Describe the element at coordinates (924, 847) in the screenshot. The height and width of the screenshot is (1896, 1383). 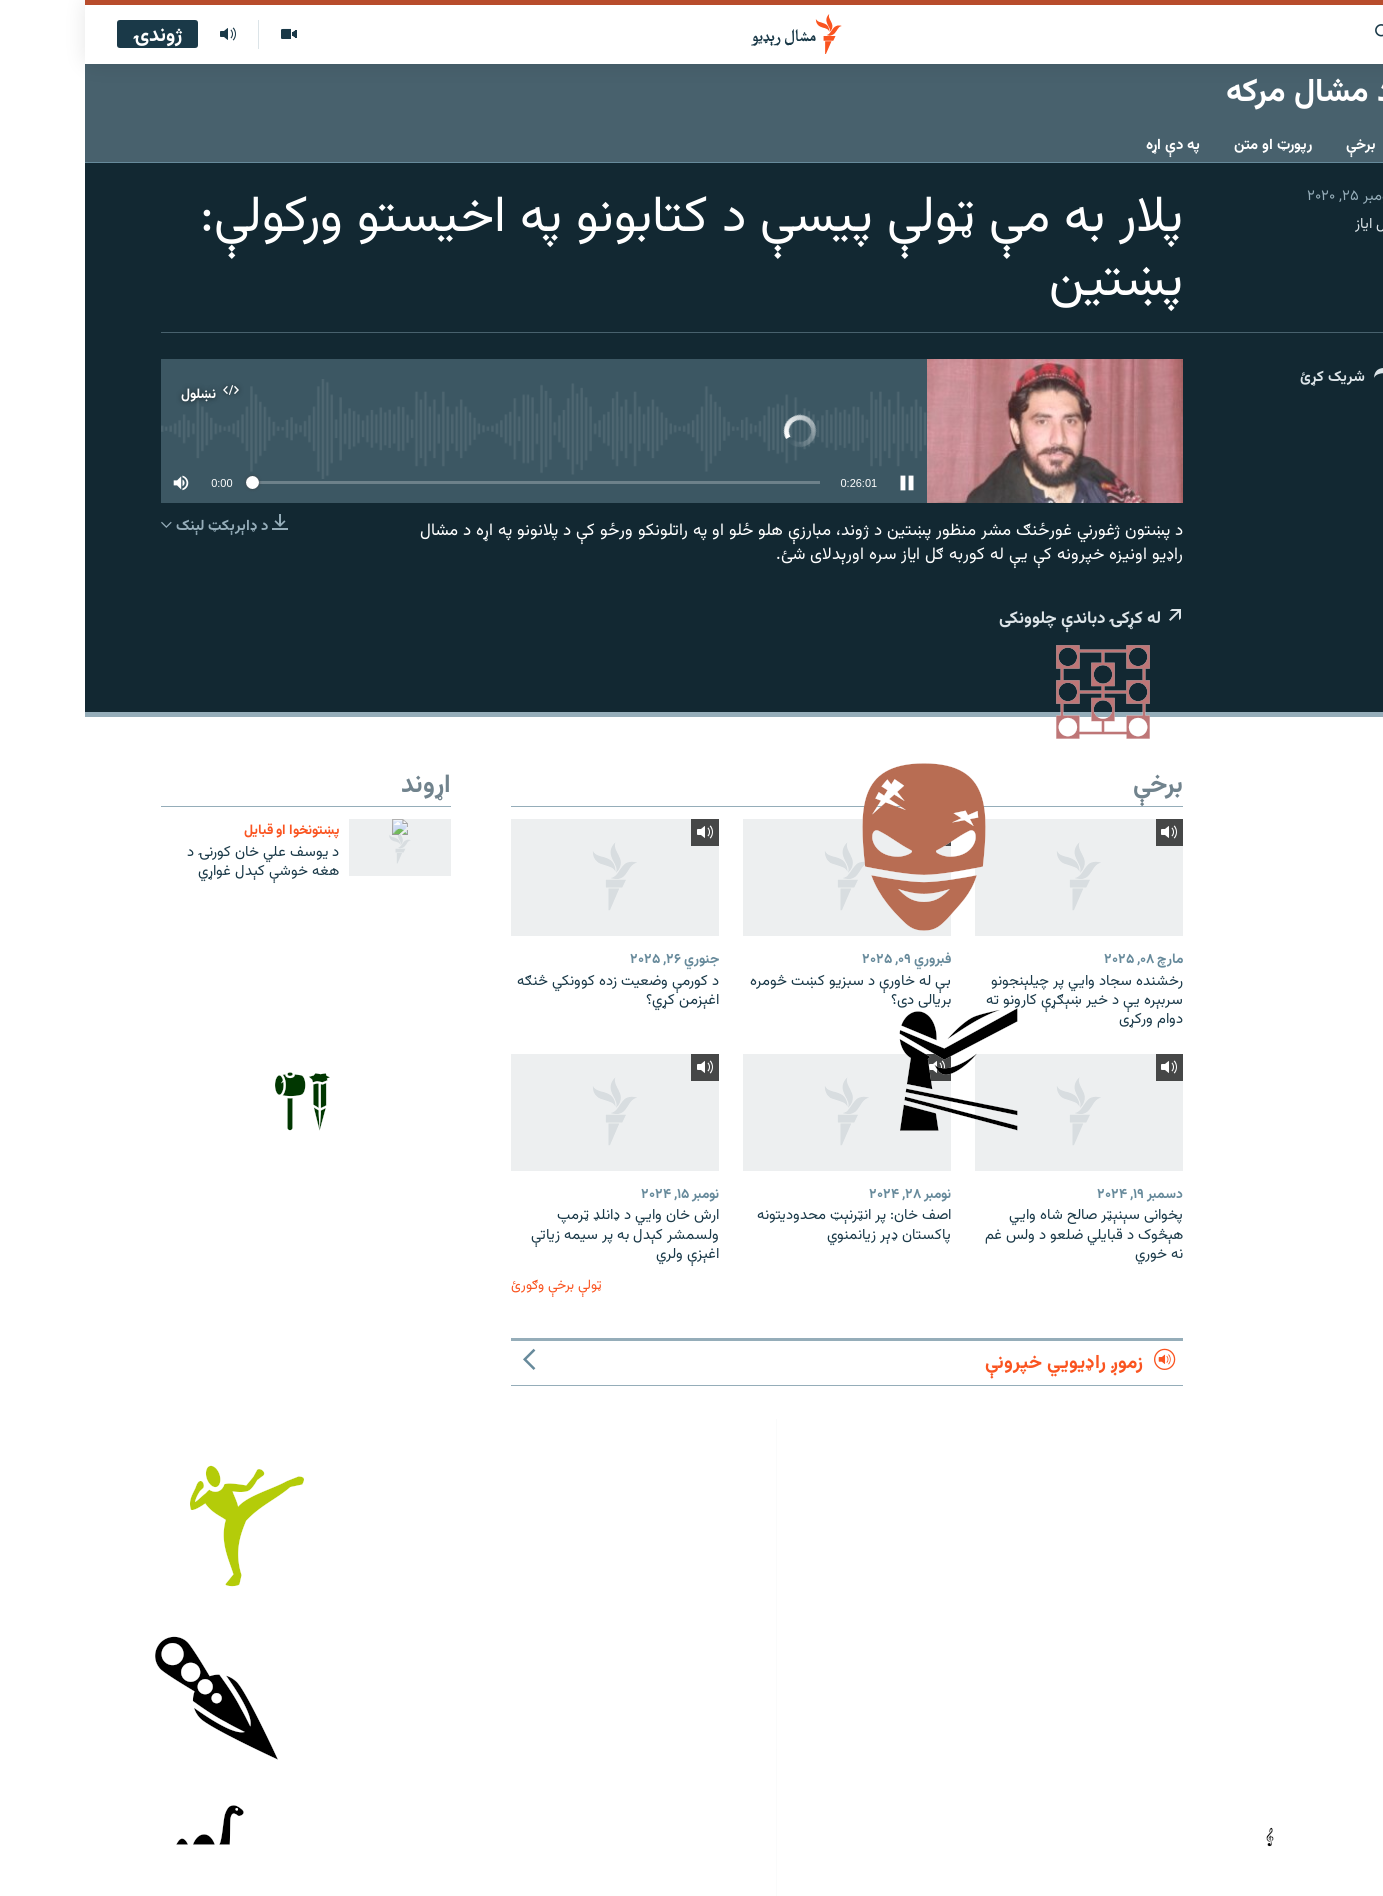
I see `select a villain or antagonist character` at that location.